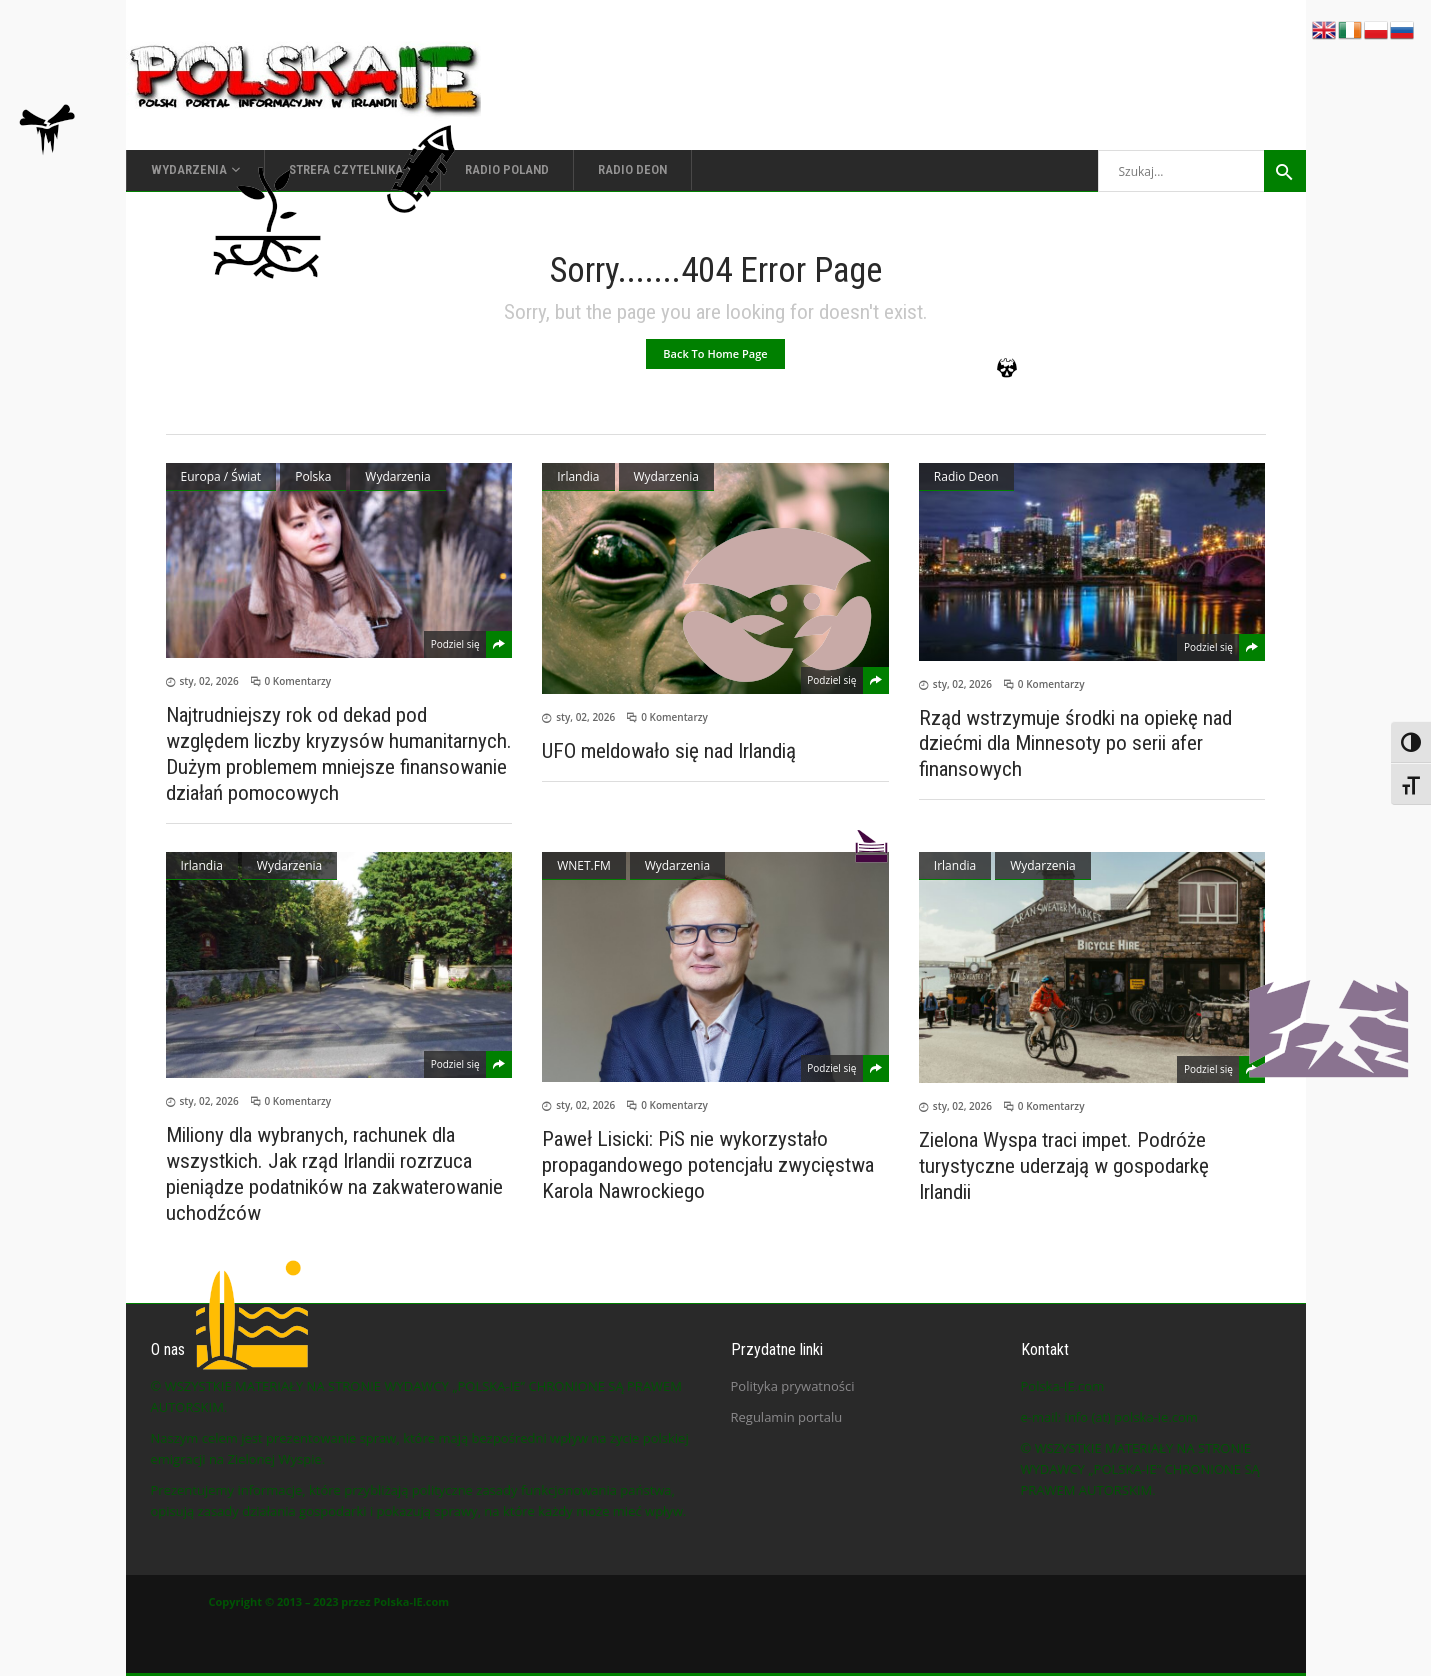 The image size is (1431, 1676). Describe the element at coordinates (252, 1313) in the screenshot. I see `access surfing or water sports activities` at that location.